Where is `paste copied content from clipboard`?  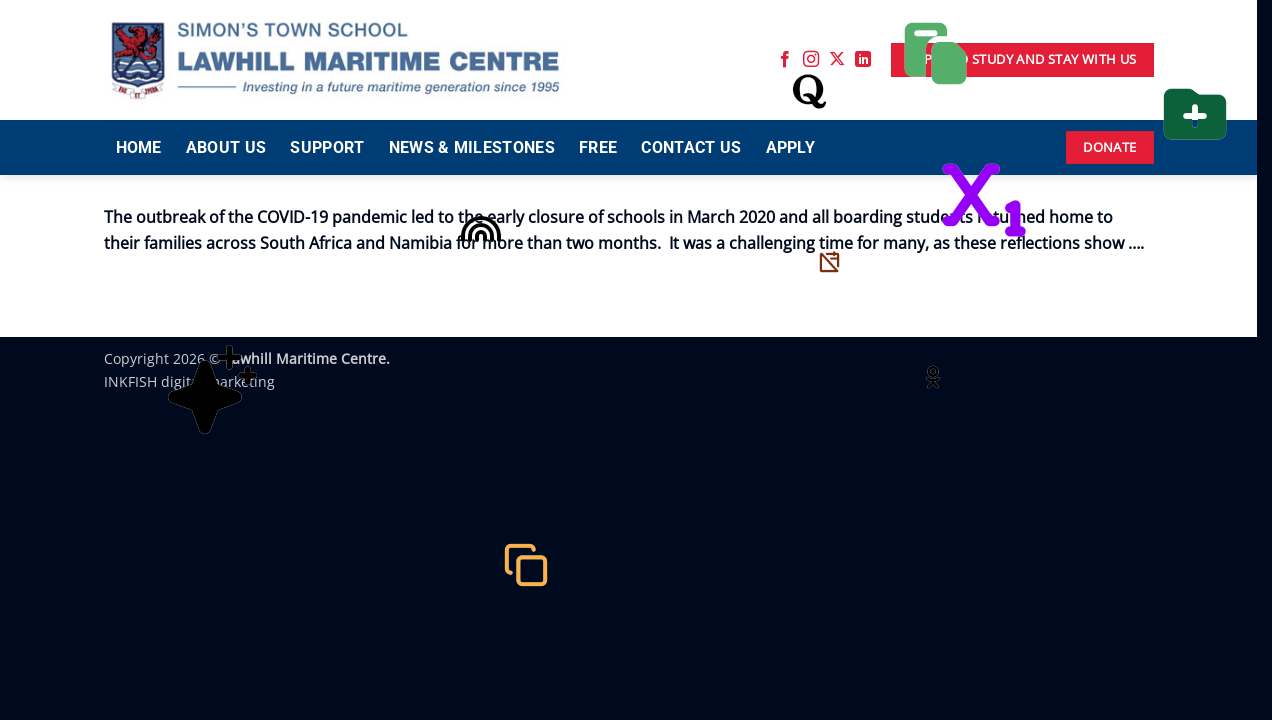
paste copied content from clipboard is located at coordinates (935, 53).